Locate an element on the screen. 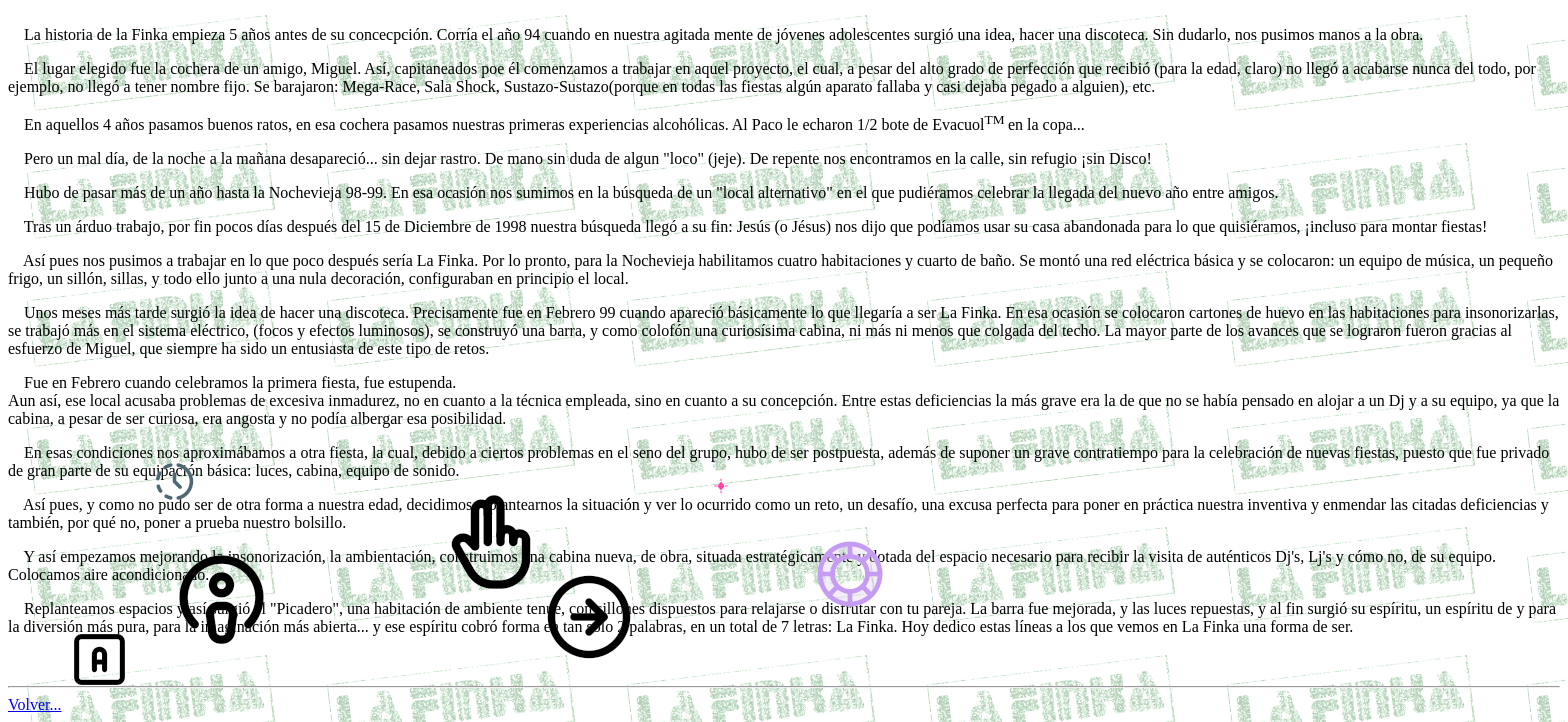 The image size is (1568, 722). open apple podcasts app is located at coordinates (221, 597).